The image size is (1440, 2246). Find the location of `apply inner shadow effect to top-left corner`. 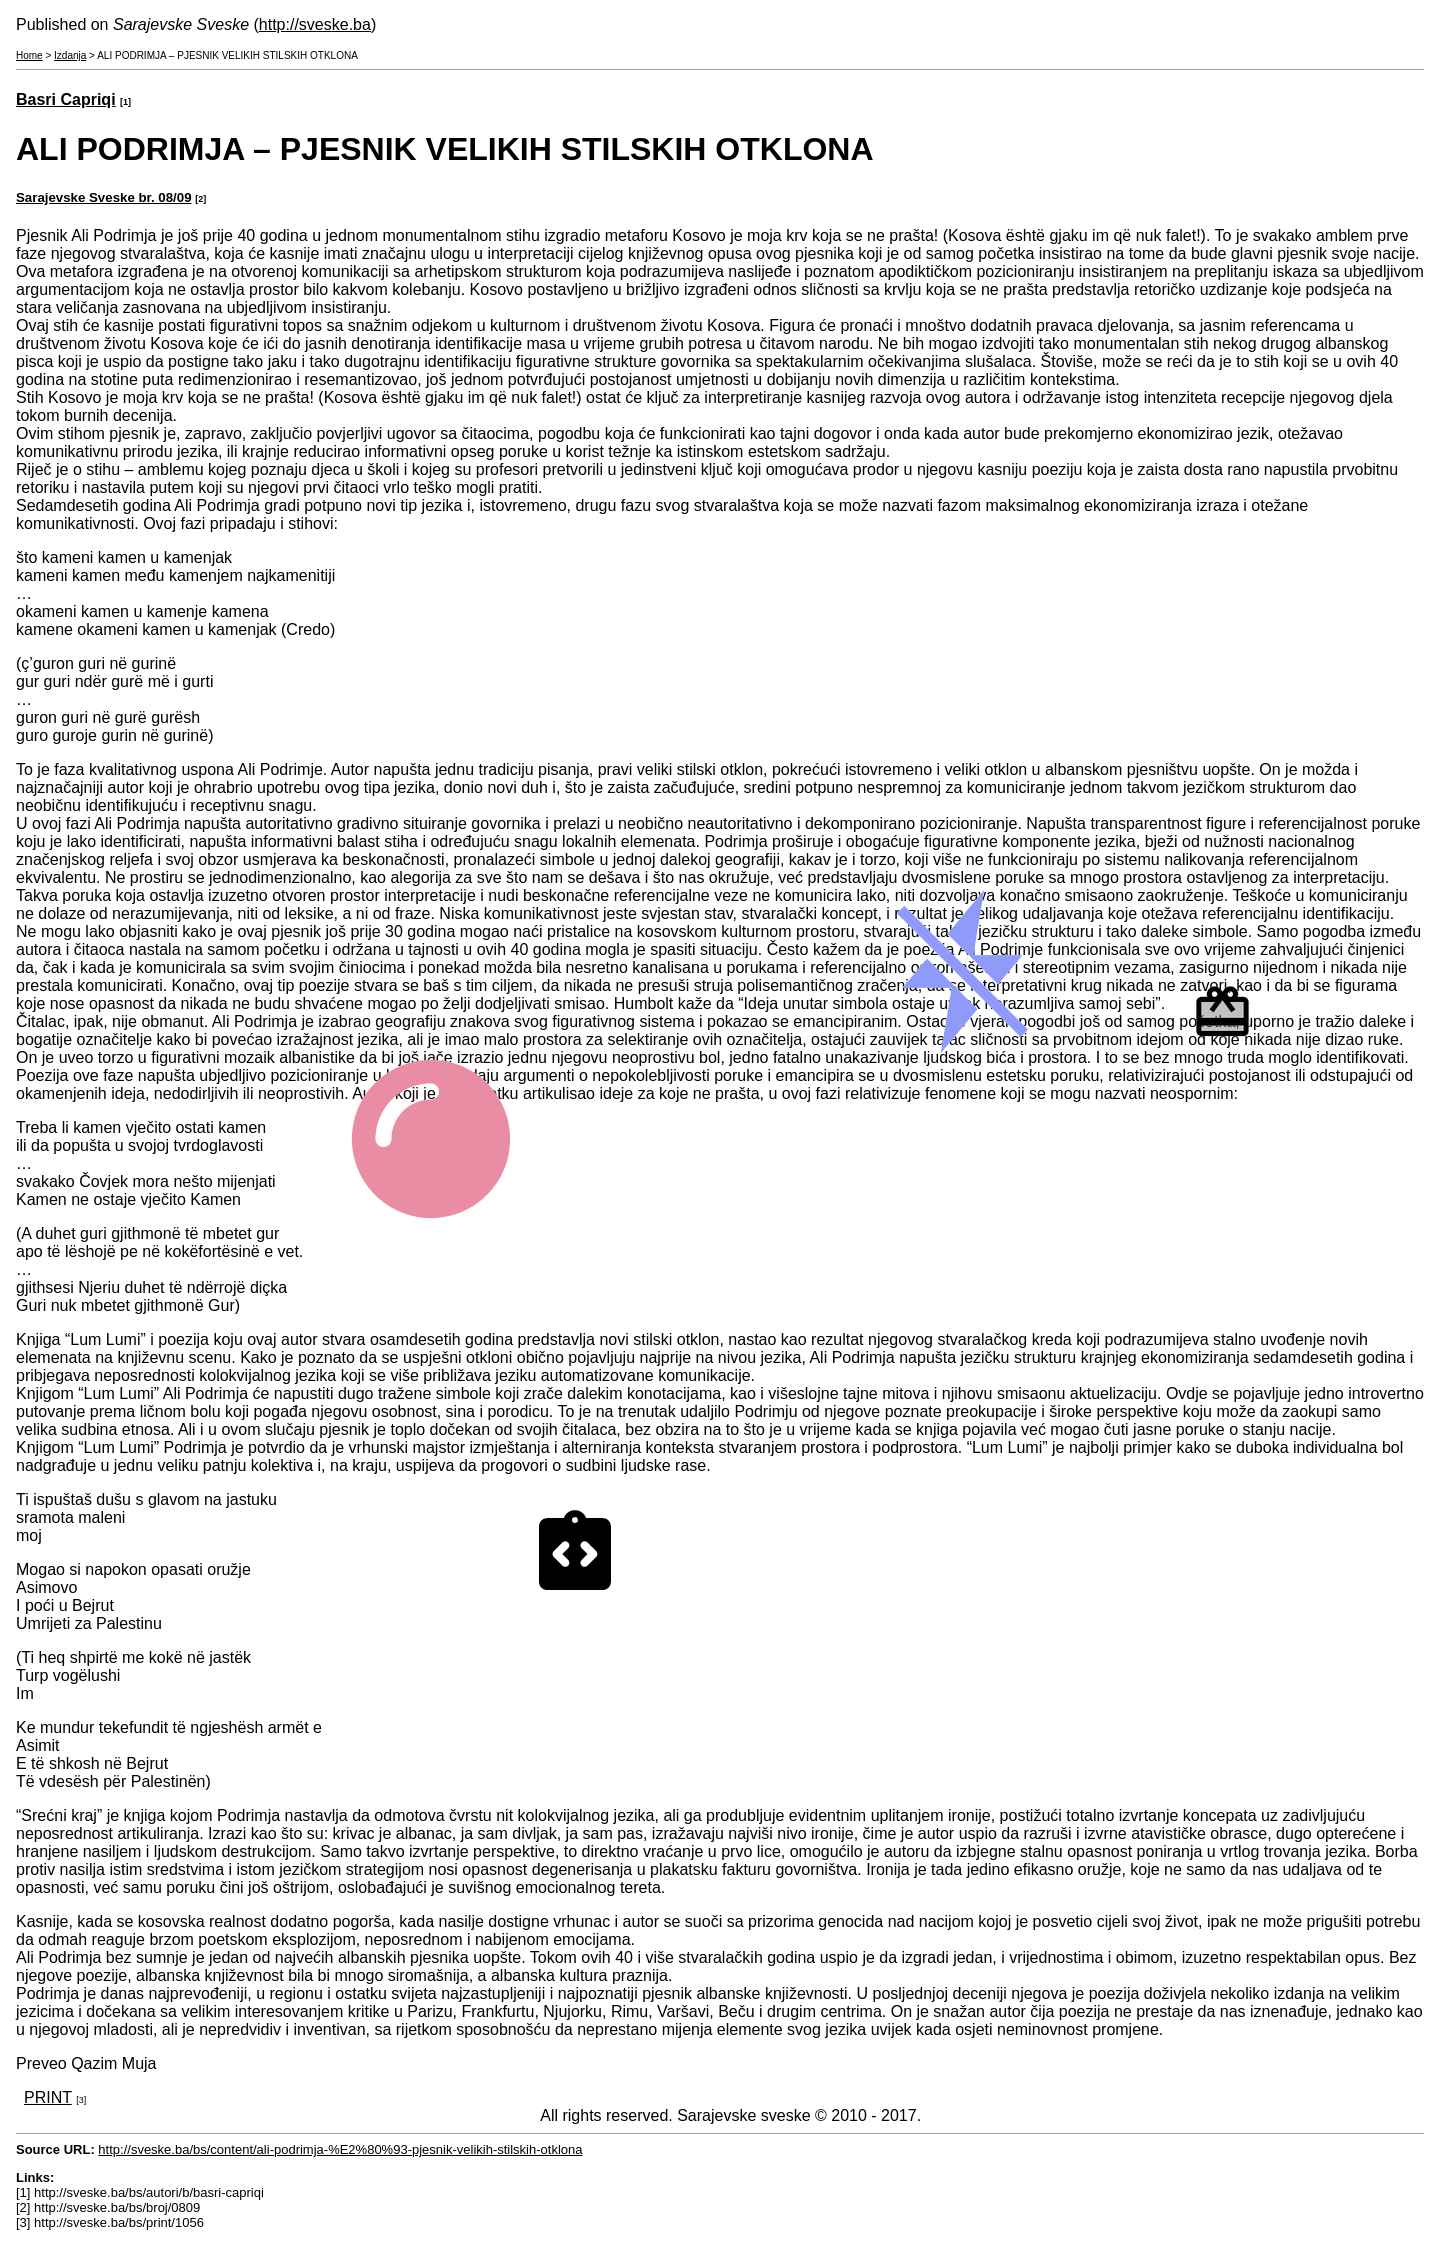

apply inner shadow effect to top-left corner is located at coordinates (431, 1139).